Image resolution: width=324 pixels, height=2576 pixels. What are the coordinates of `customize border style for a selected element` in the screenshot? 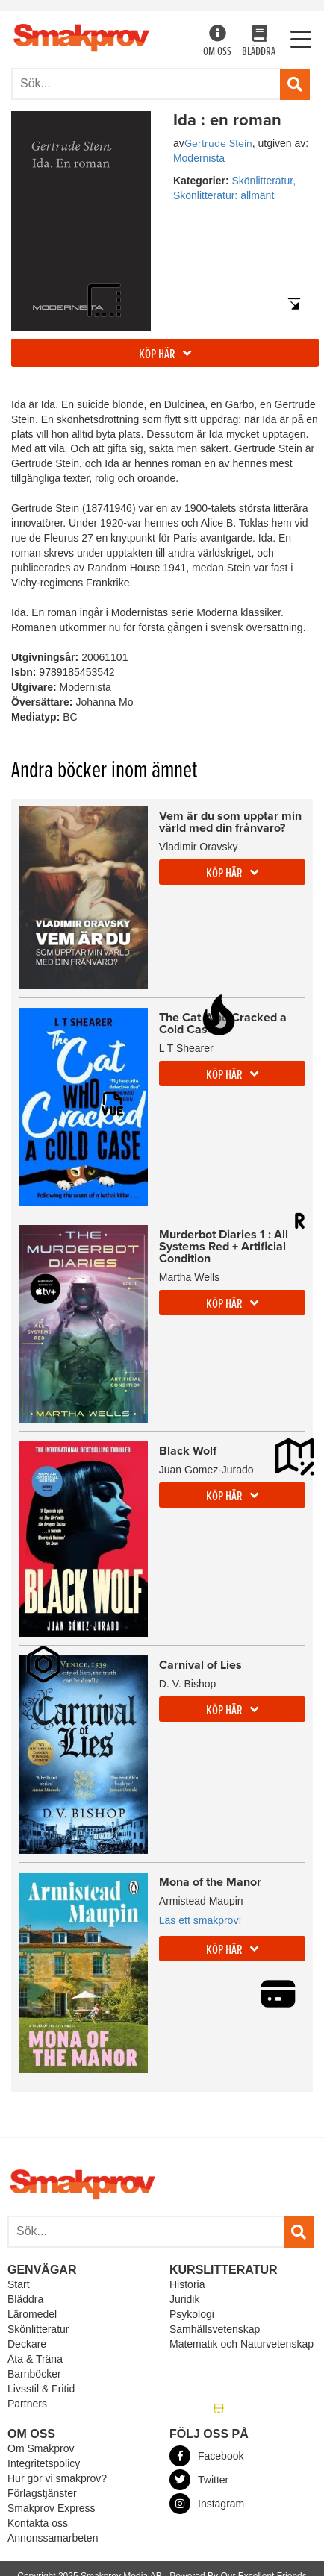 It's located at (104, 300).